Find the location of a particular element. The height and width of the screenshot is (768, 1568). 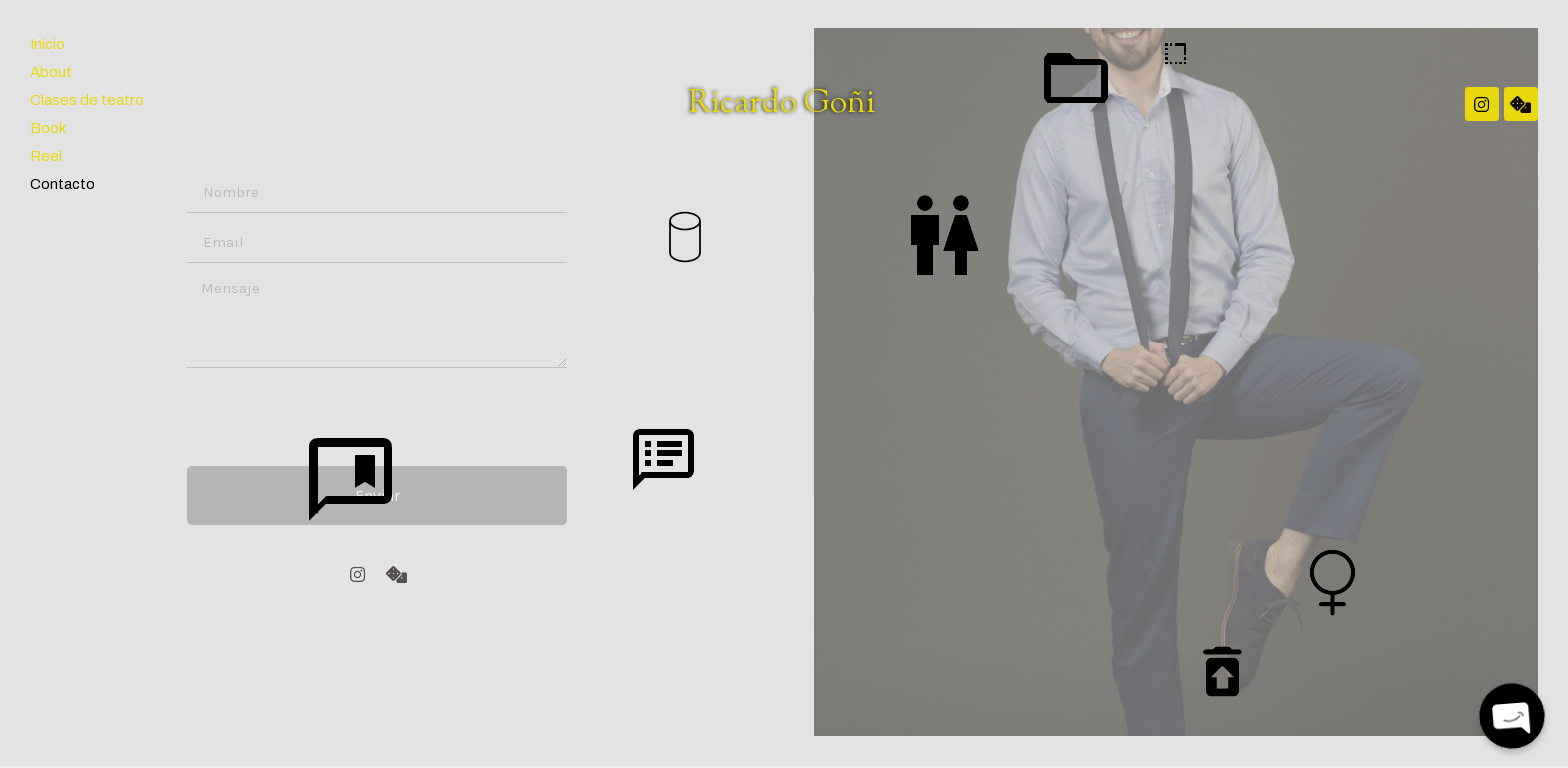

represents a database or data storage is located at coordinates (685, 237).